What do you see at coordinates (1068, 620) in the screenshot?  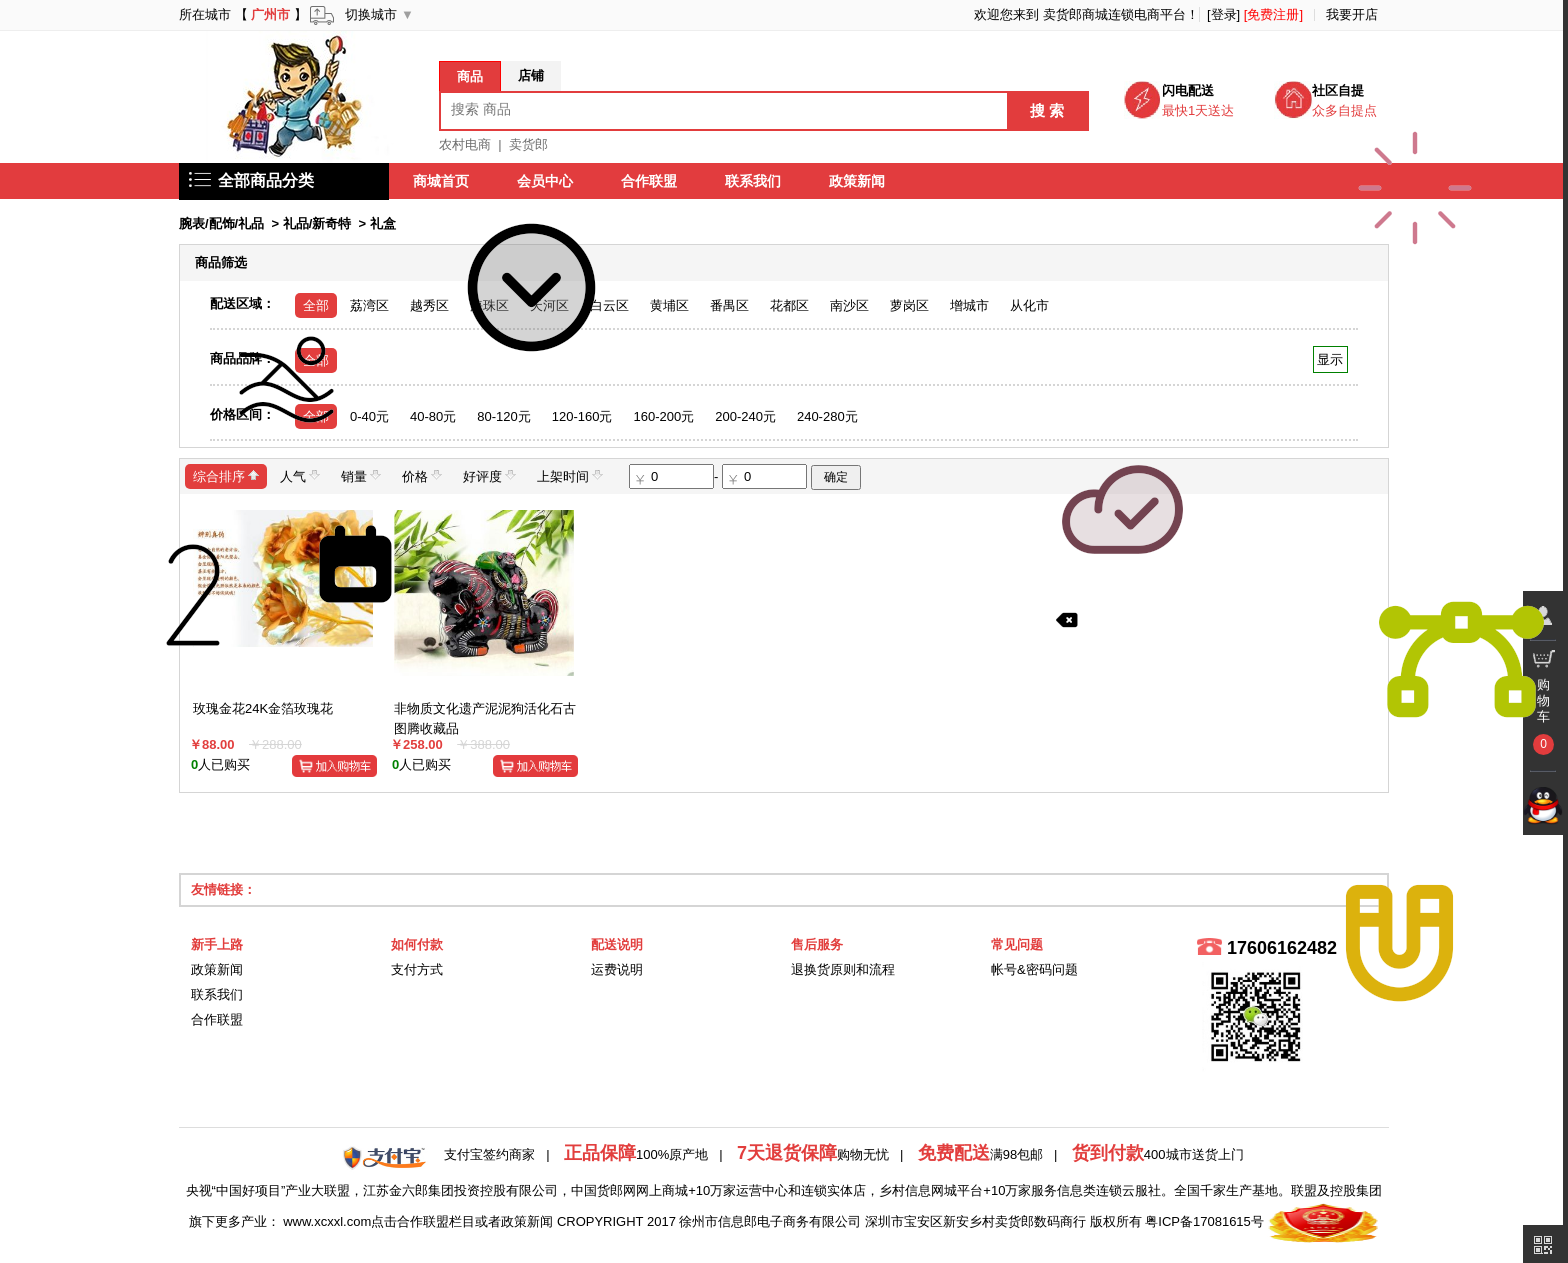 I see `delete the last character typed` at bounding box center [1068, 620].